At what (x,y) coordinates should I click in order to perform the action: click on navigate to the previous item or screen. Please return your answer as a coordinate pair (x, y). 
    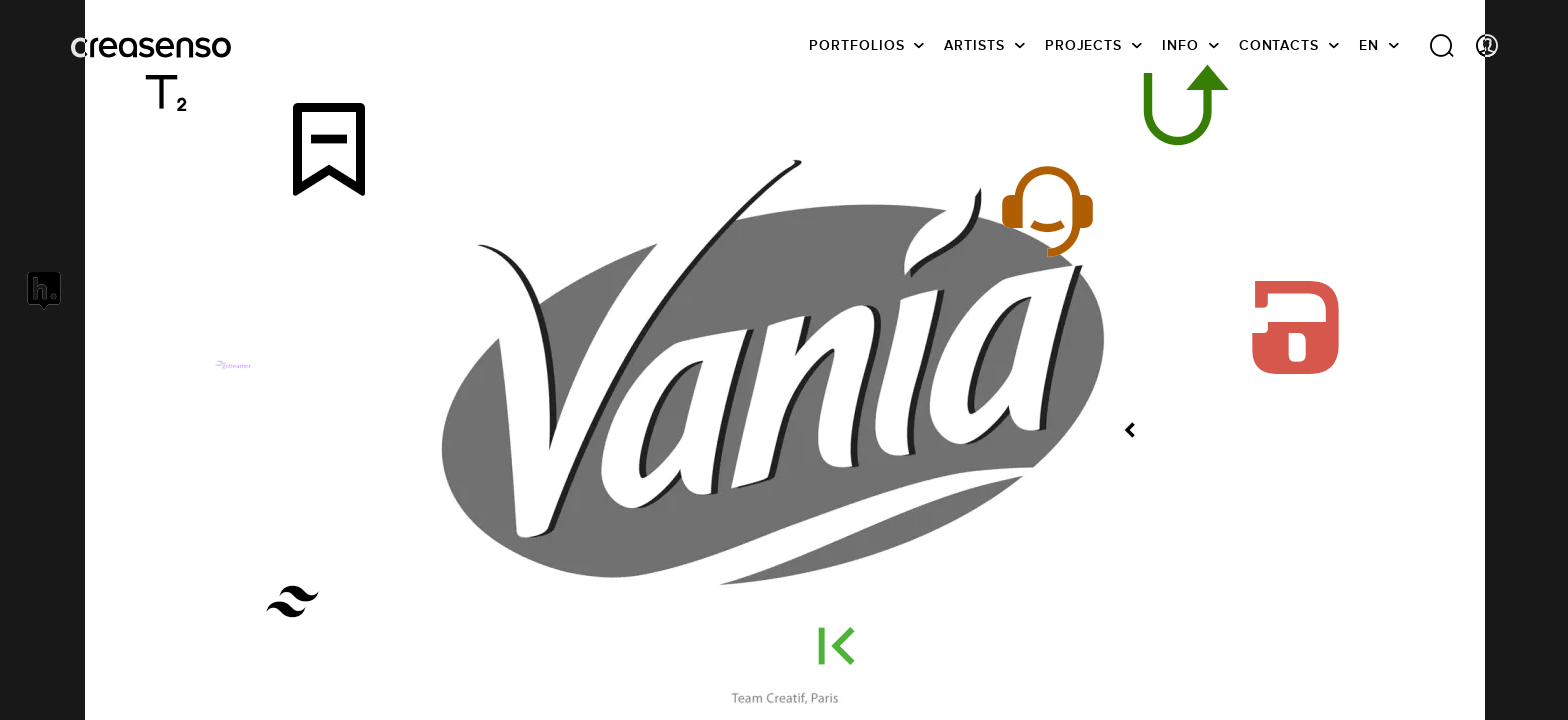
    Looking at the image, I should click on (1130, 430).